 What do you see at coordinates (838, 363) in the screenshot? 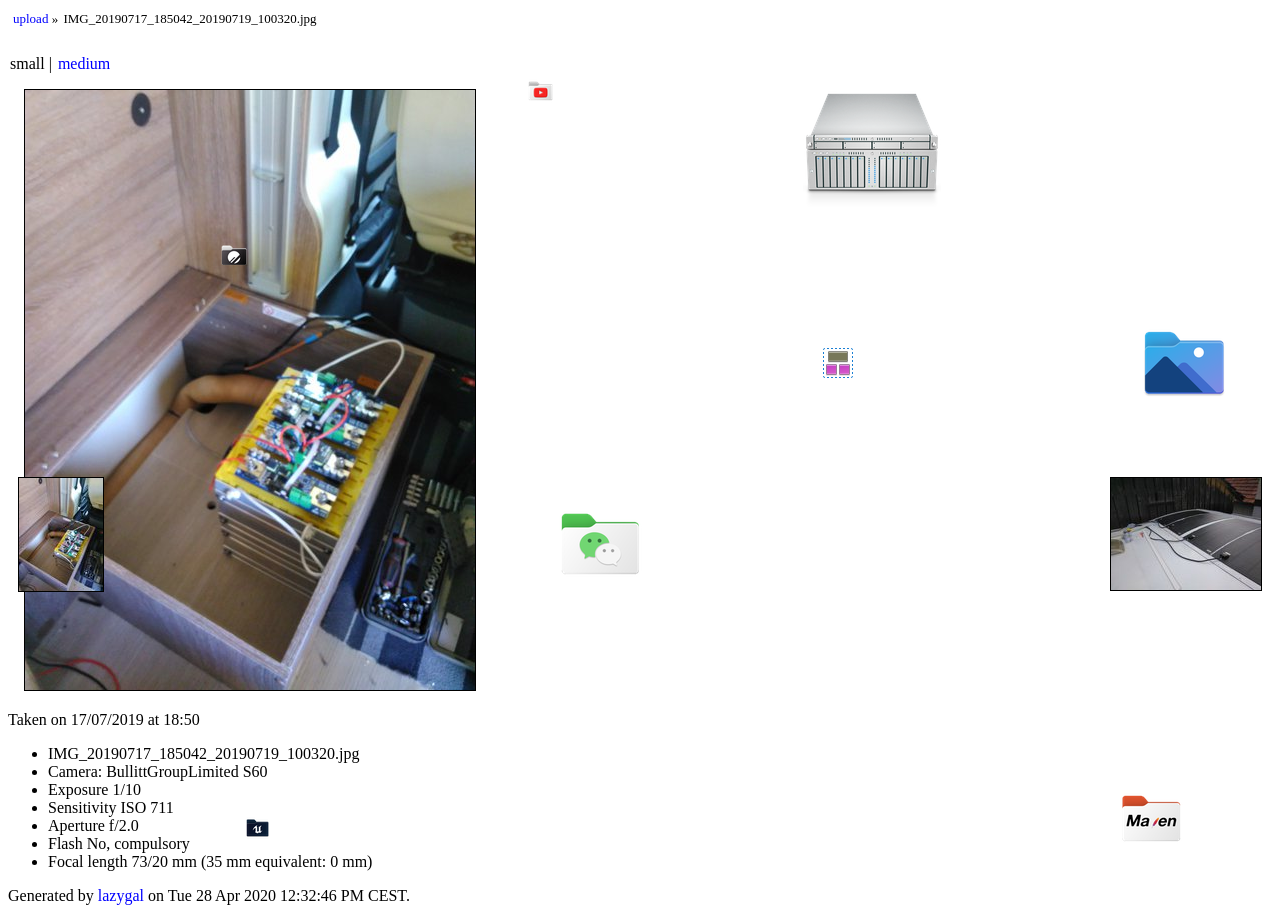
I see `select all items in the current view` at bounding box center [838, 363].